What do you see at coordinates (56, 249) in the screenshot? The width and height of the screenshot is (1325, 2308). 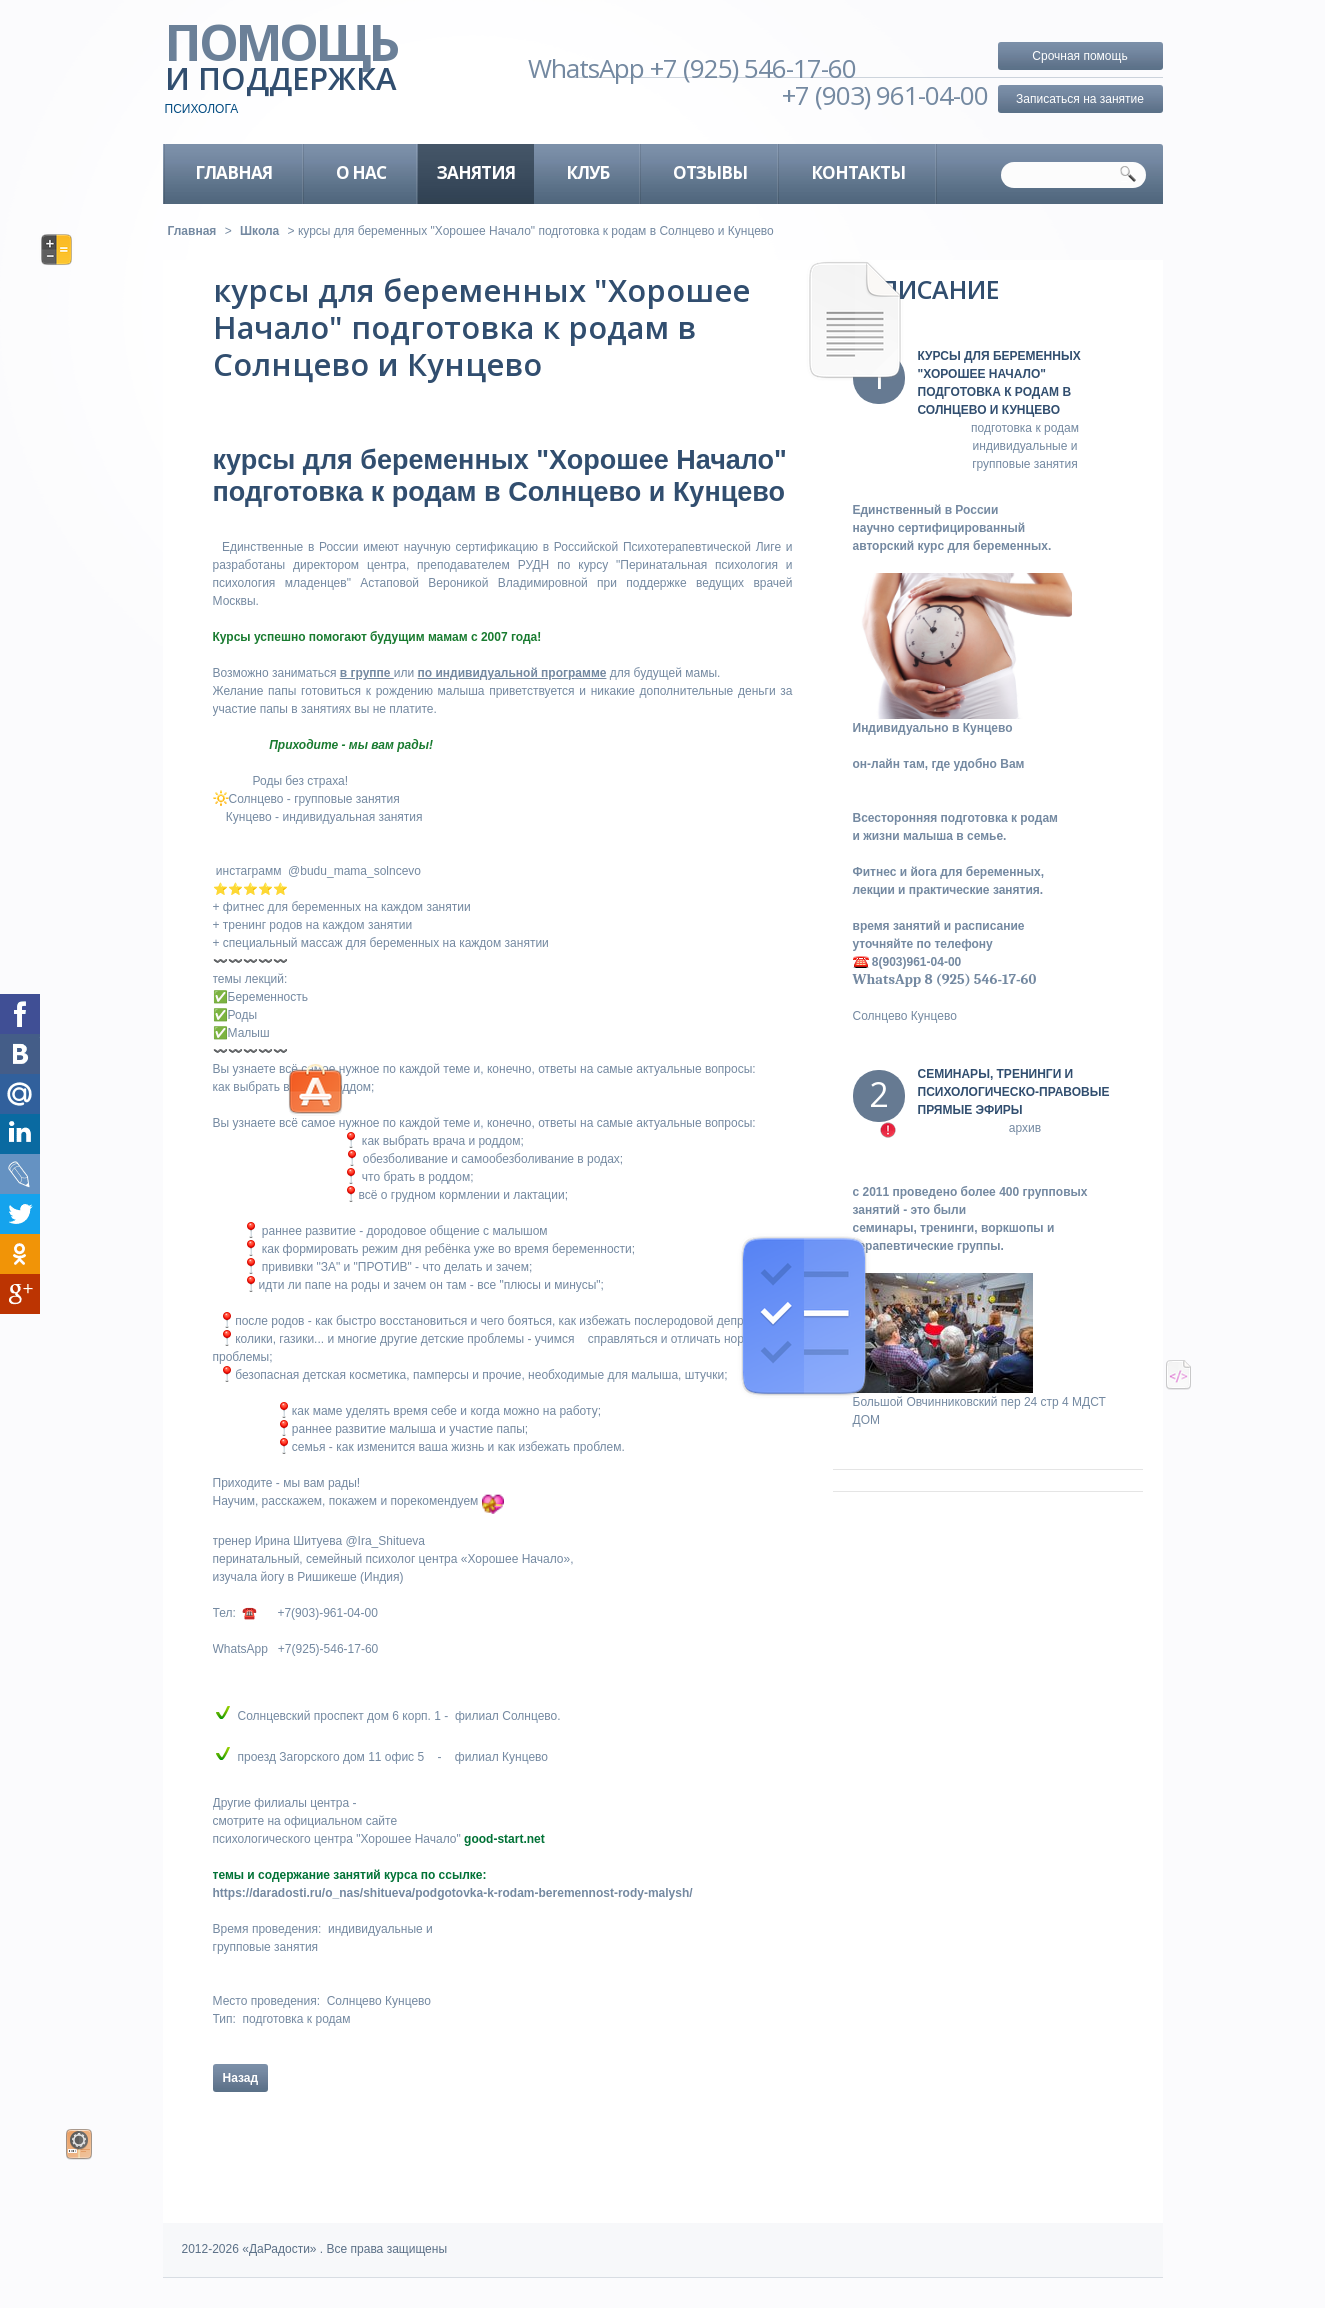 I see `open the calculator app` at bounding box center [56, 249].